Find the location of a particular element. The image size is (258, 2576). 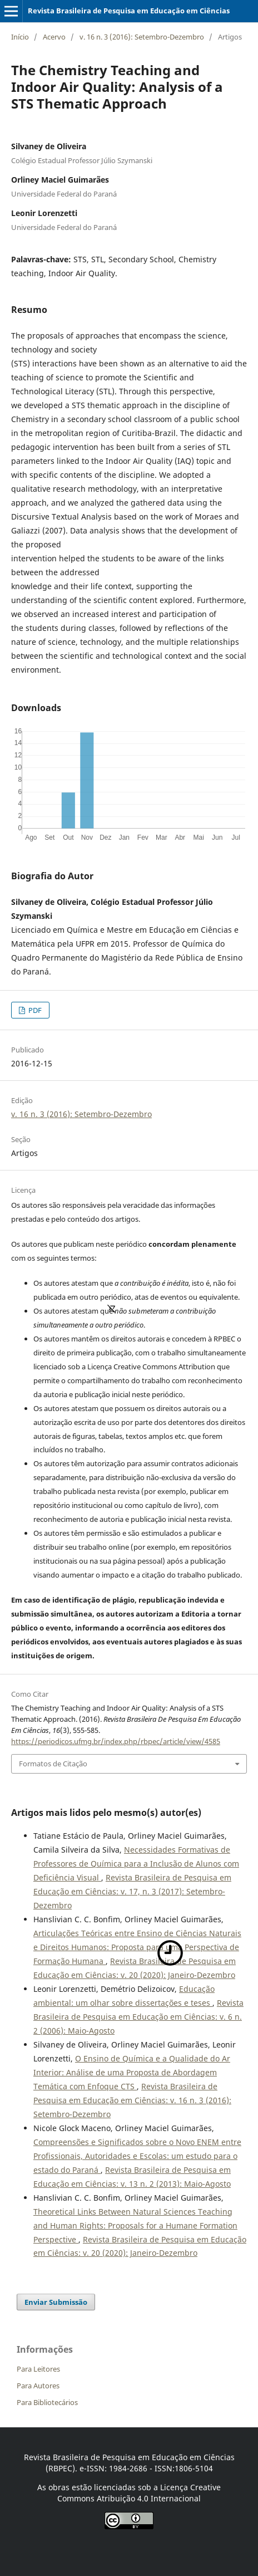

remove item from shopping cart is located at coordinates (112, 1309).